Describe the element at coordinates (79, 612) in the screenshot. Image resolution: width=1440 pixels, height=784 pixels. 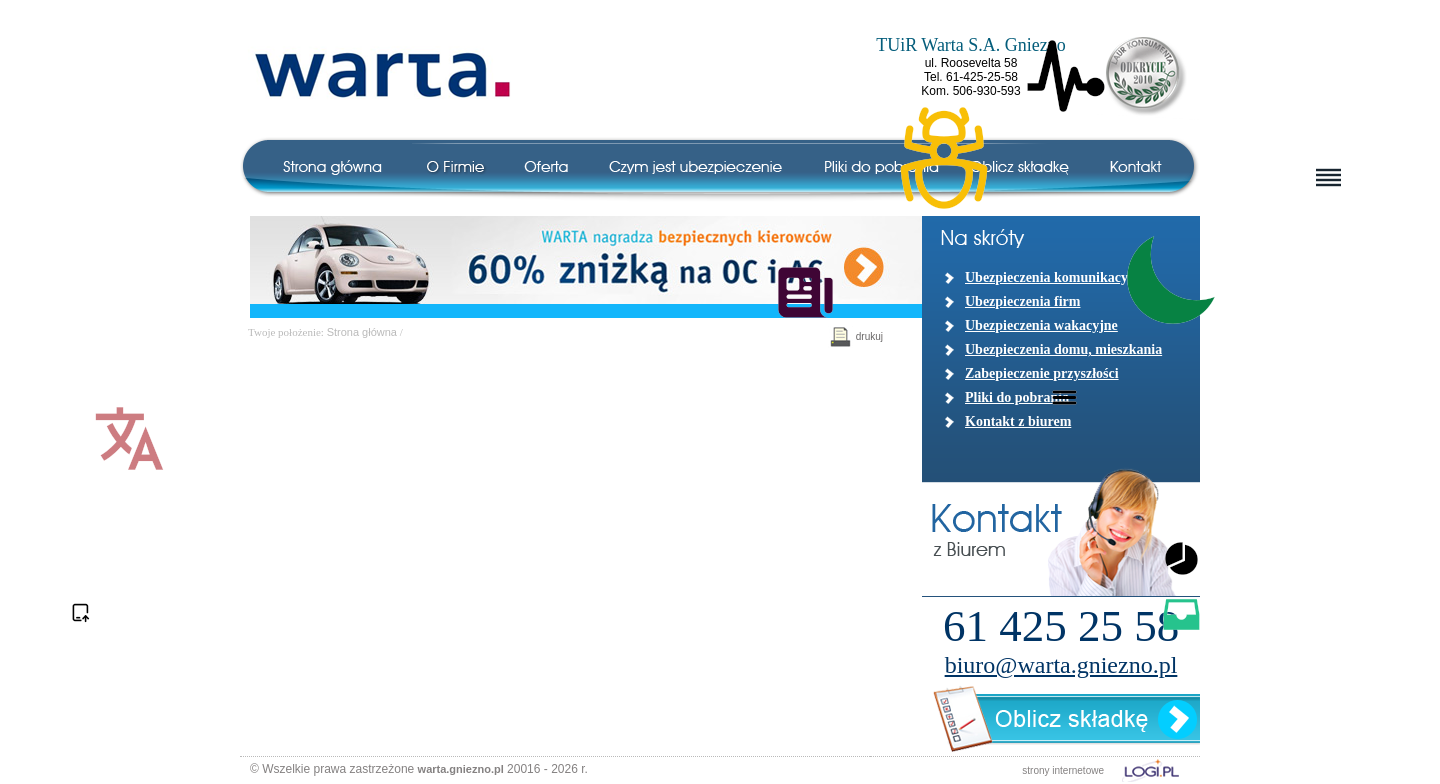
I see `upload content to tablet device` at that location.